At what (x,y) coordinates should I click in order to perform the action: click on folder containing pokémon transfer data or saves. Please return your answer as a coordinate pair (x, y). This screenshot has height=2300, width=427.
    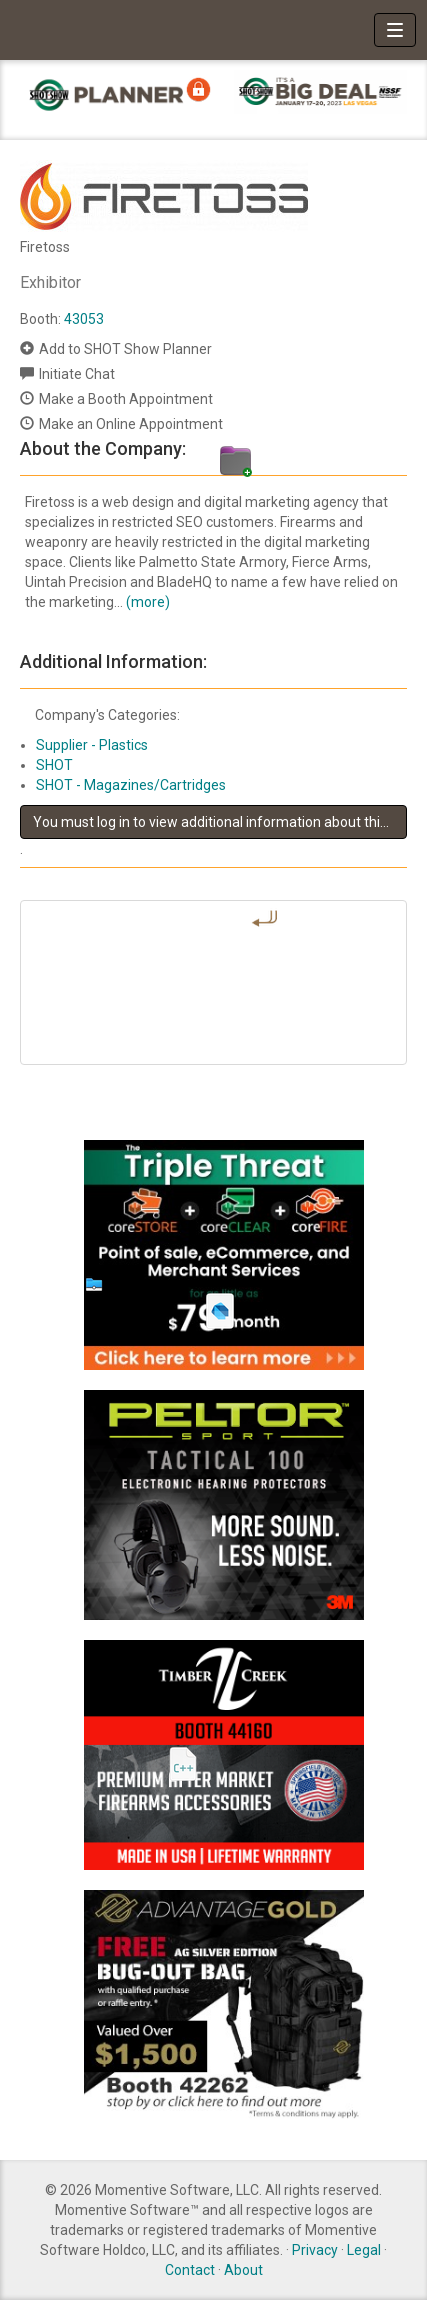
    Looking at the image, I should click on (94, 1285).